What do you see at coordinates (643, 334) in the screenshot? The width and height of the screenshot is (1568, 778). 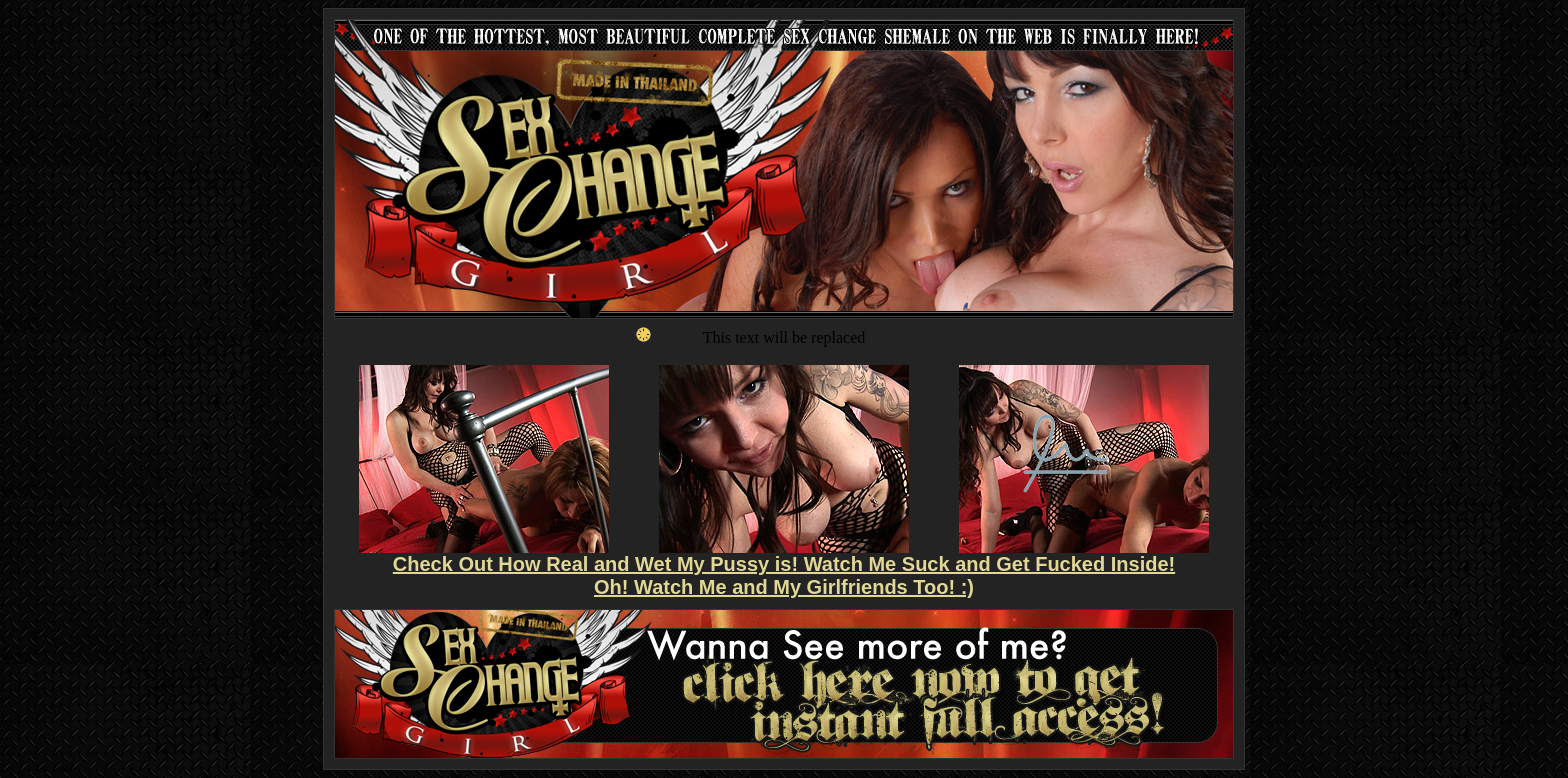 I see `loading content in progress` at bounding box center [643, 334].